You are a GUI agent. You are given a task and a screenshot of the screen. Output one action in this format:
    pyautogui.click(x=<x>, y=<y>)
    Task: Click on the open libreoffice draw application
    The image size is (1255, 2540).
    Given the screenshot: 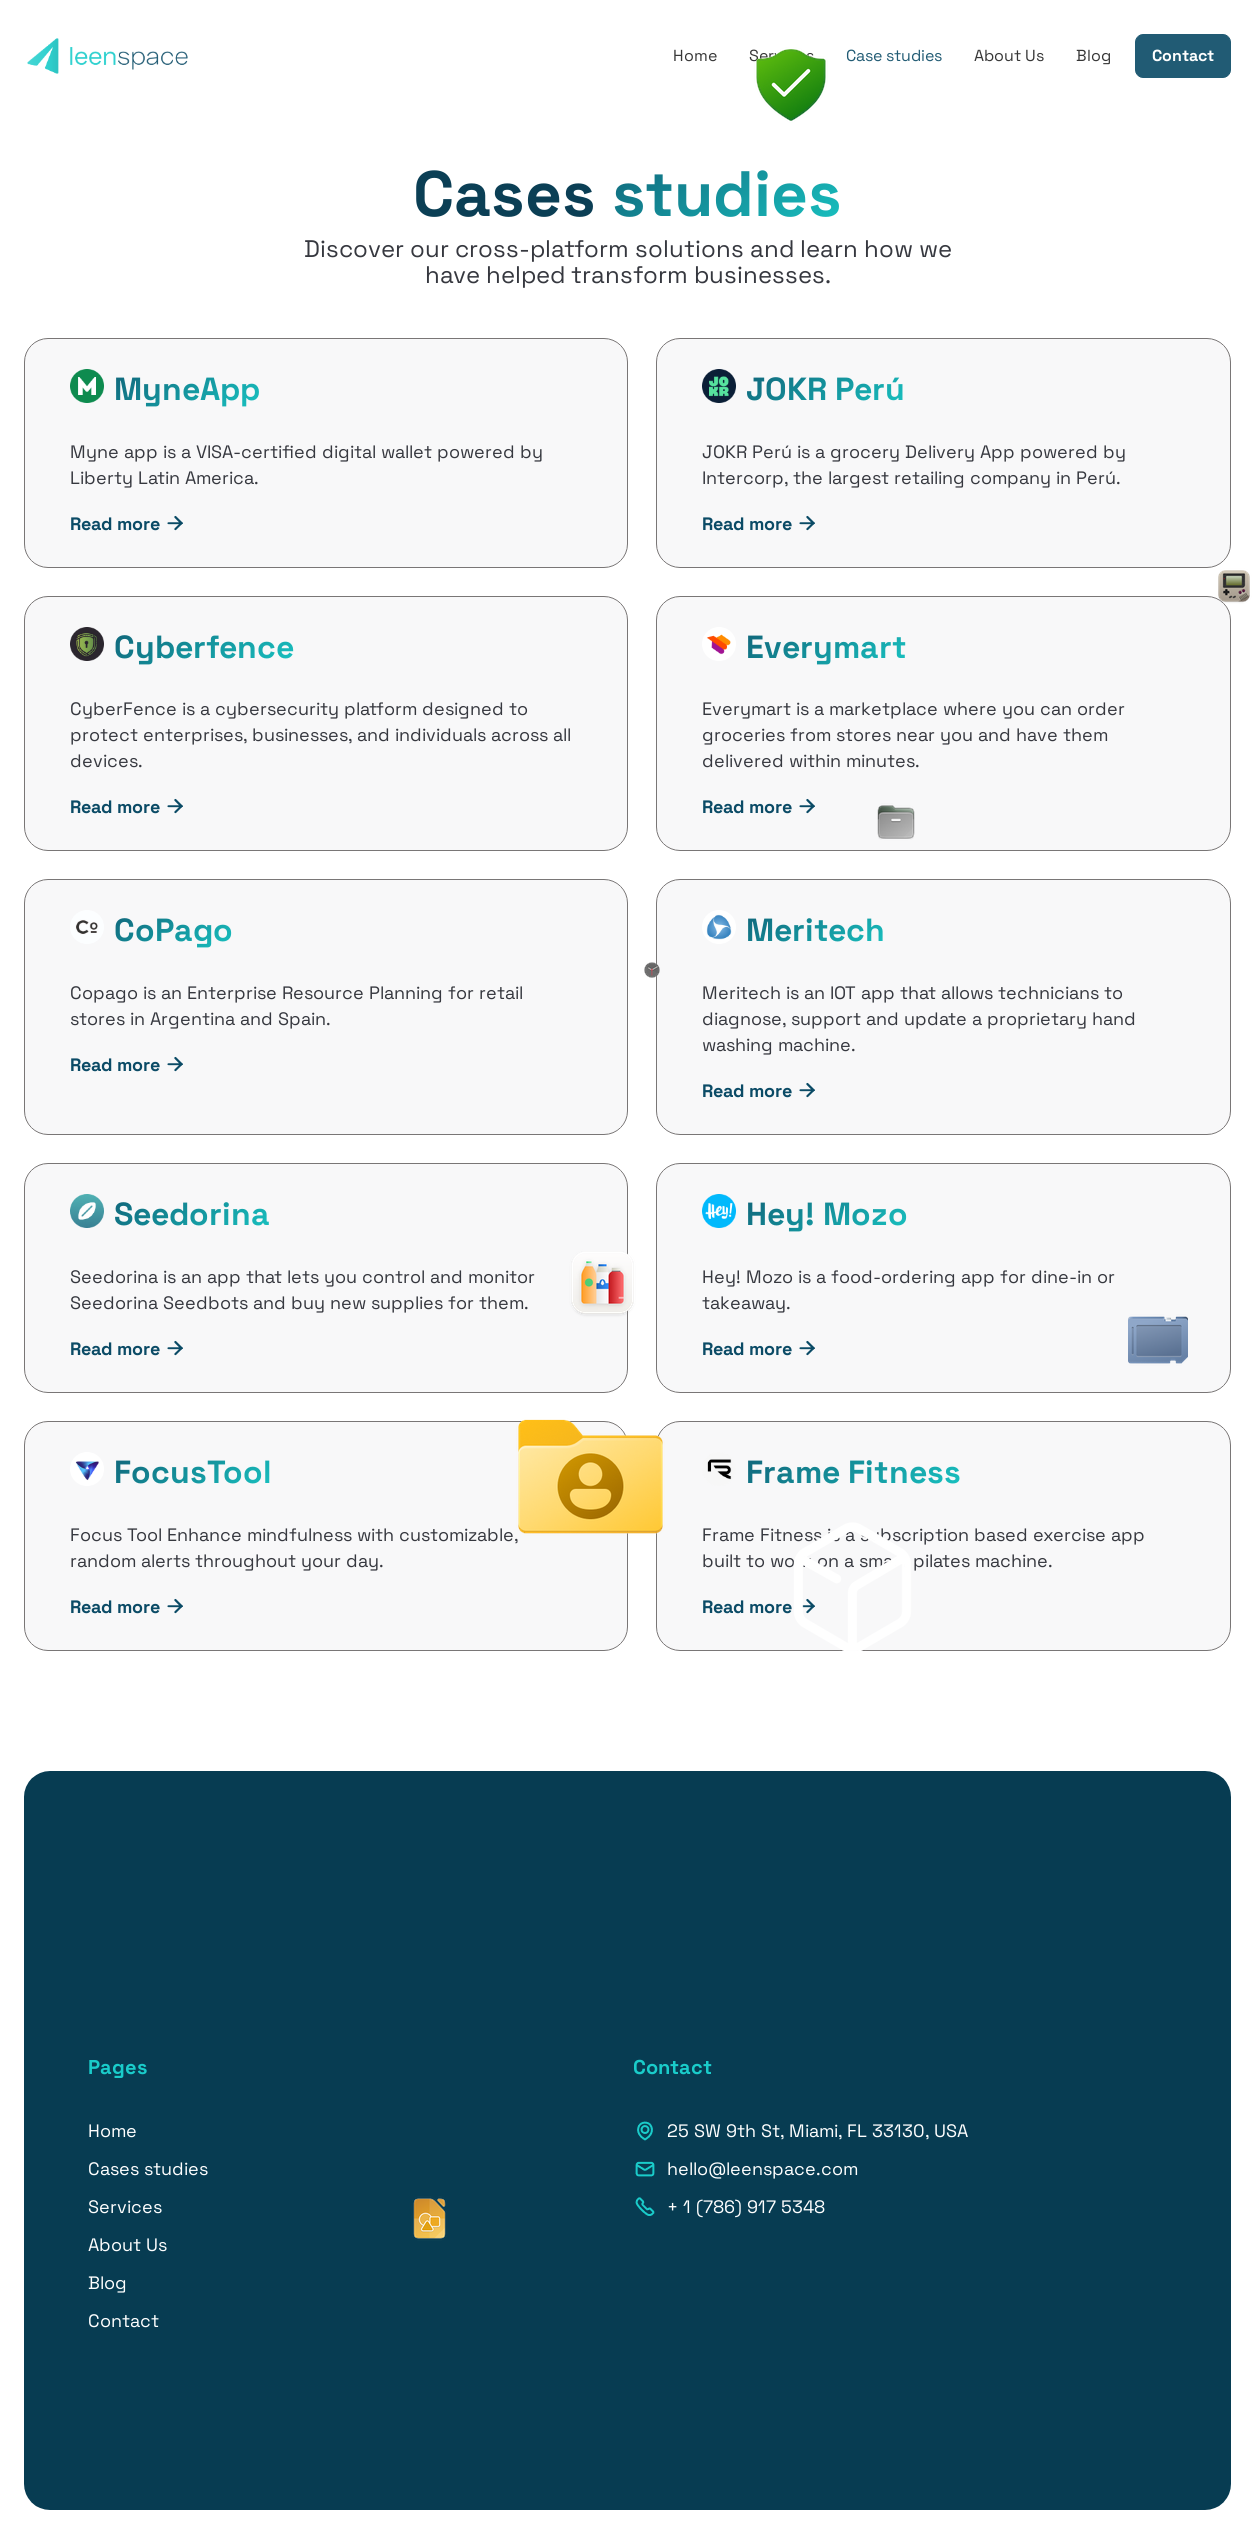 What is the action you would take?
    pyautogui.click(x=429, y=2218)
    